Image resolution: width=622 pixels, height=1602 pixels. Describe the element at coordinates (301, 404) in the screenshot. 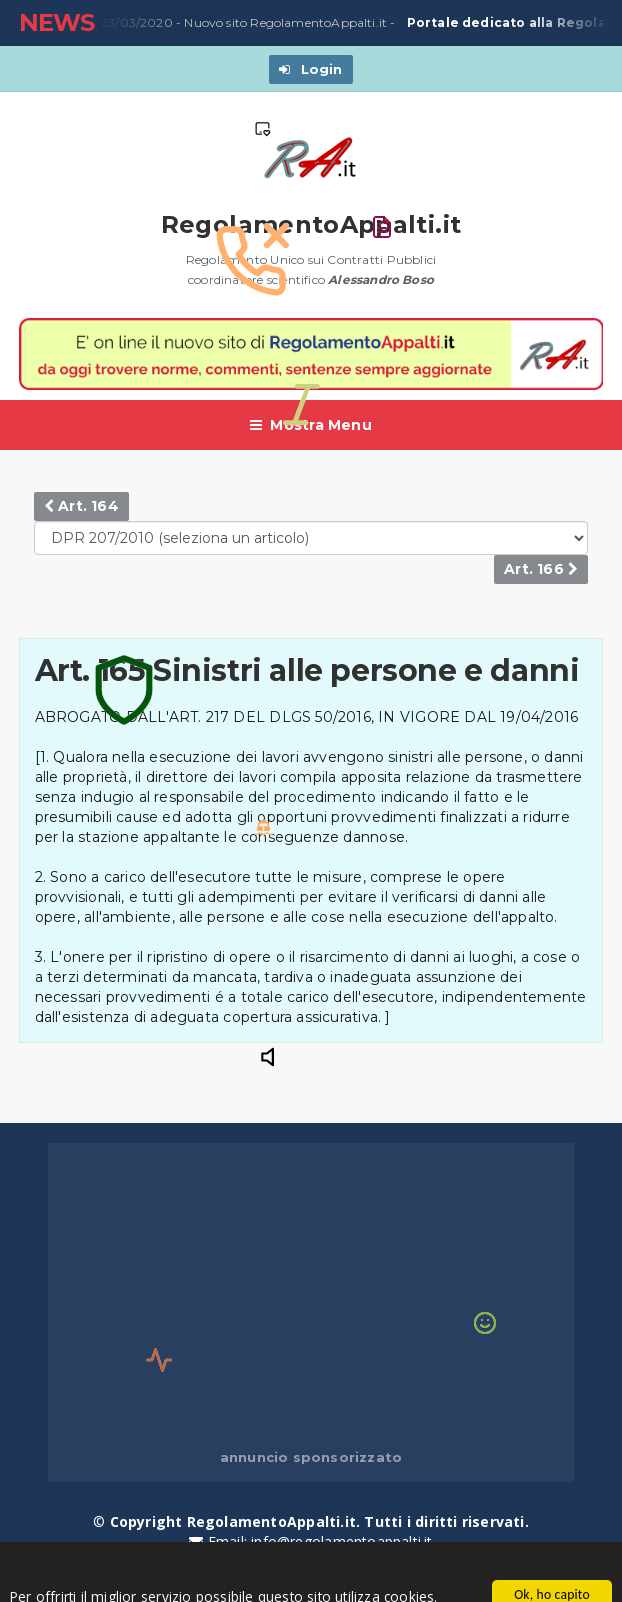

I see `apply italic formatting to selected text` at that location.